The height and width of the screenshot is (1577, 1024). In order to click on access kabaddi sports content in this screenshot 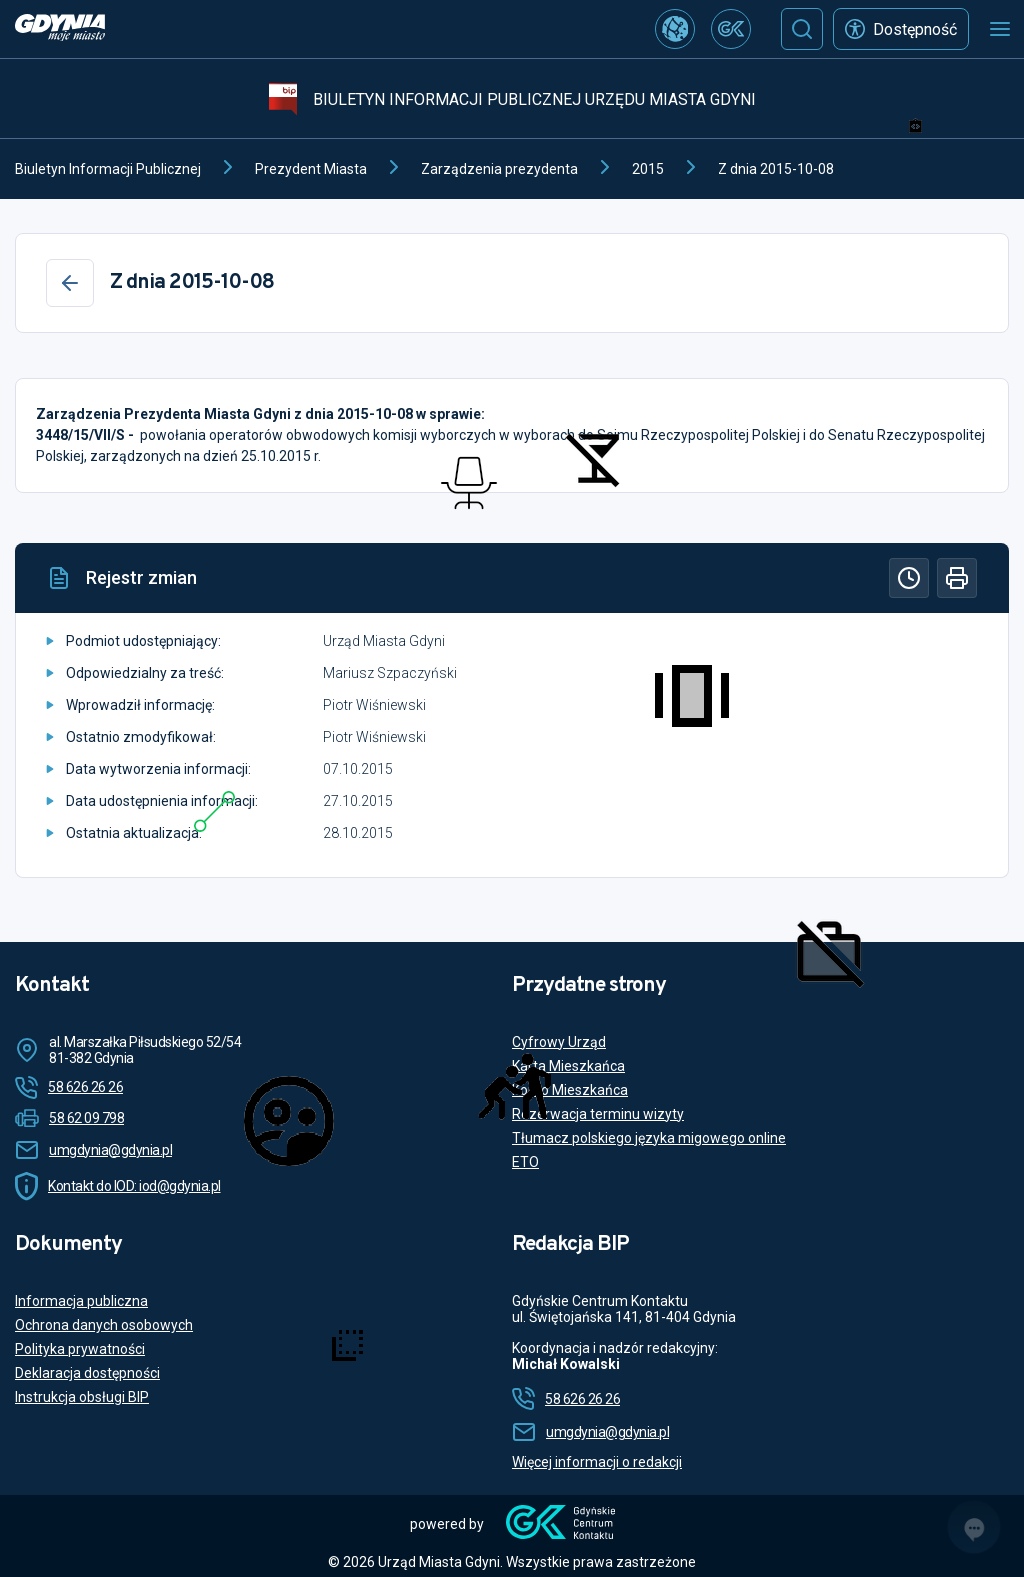, I will do `click(514, 1089)`.